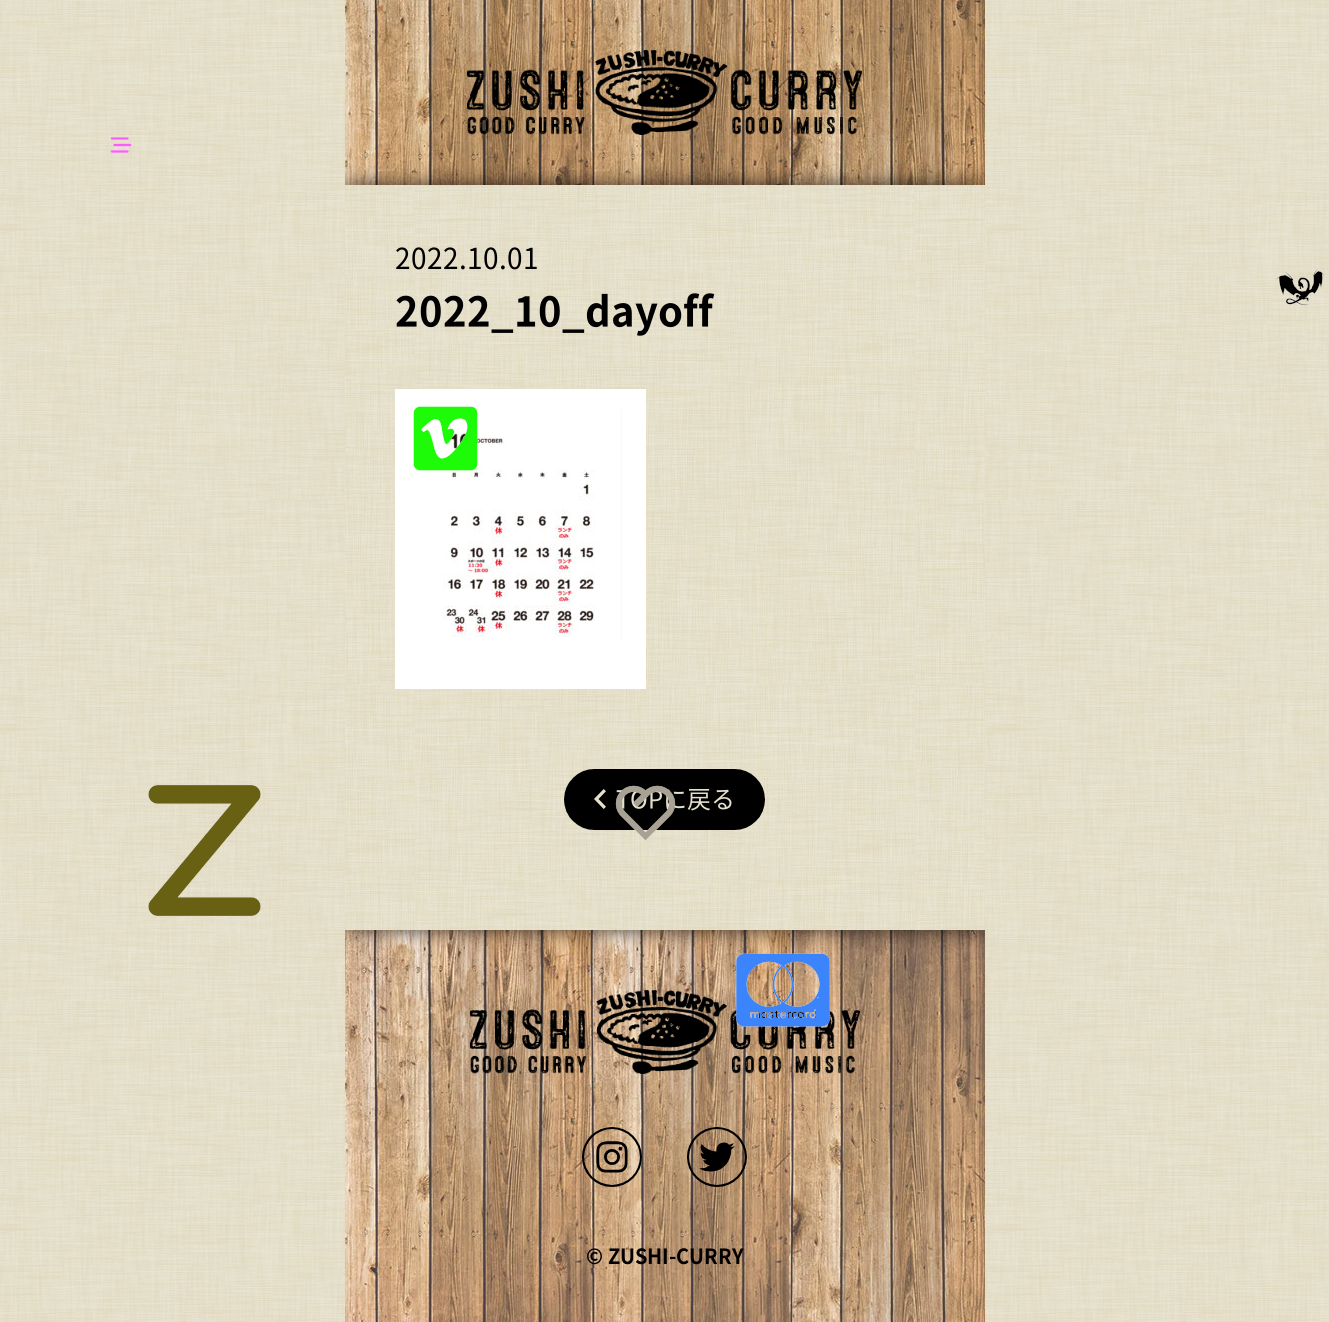  Describe the element at coordinates (204, 850) in the screenshot. I see `indicates items starting with the letter Z in an alphabetical list` at that location.